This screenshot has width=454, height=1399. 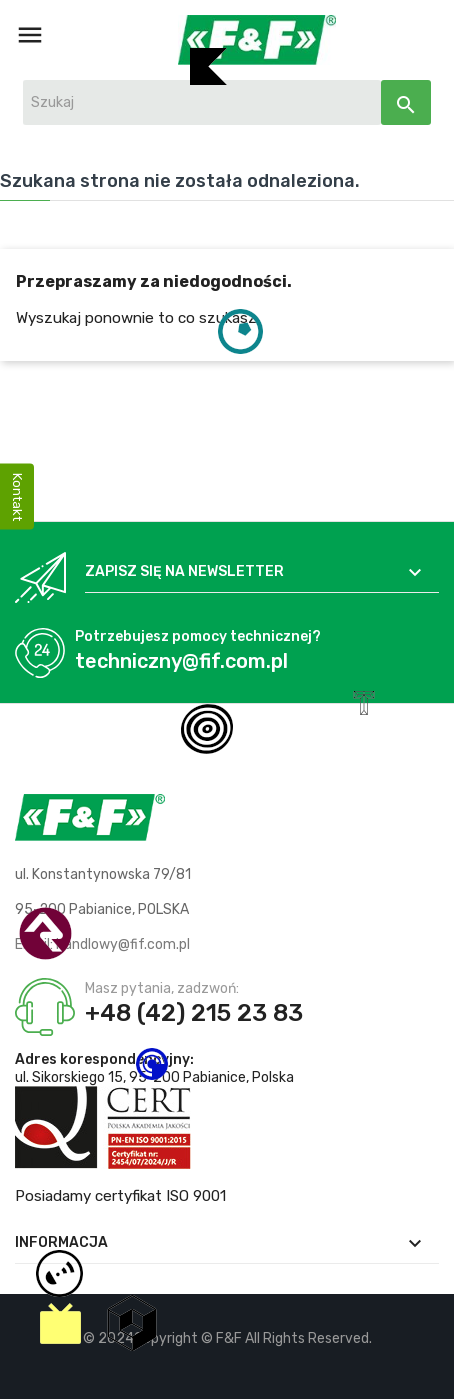 What do you see at coordinates (364, 703) in the screenshot?
I see `visit talenthouse website or app` at bounding box center [364, 703].